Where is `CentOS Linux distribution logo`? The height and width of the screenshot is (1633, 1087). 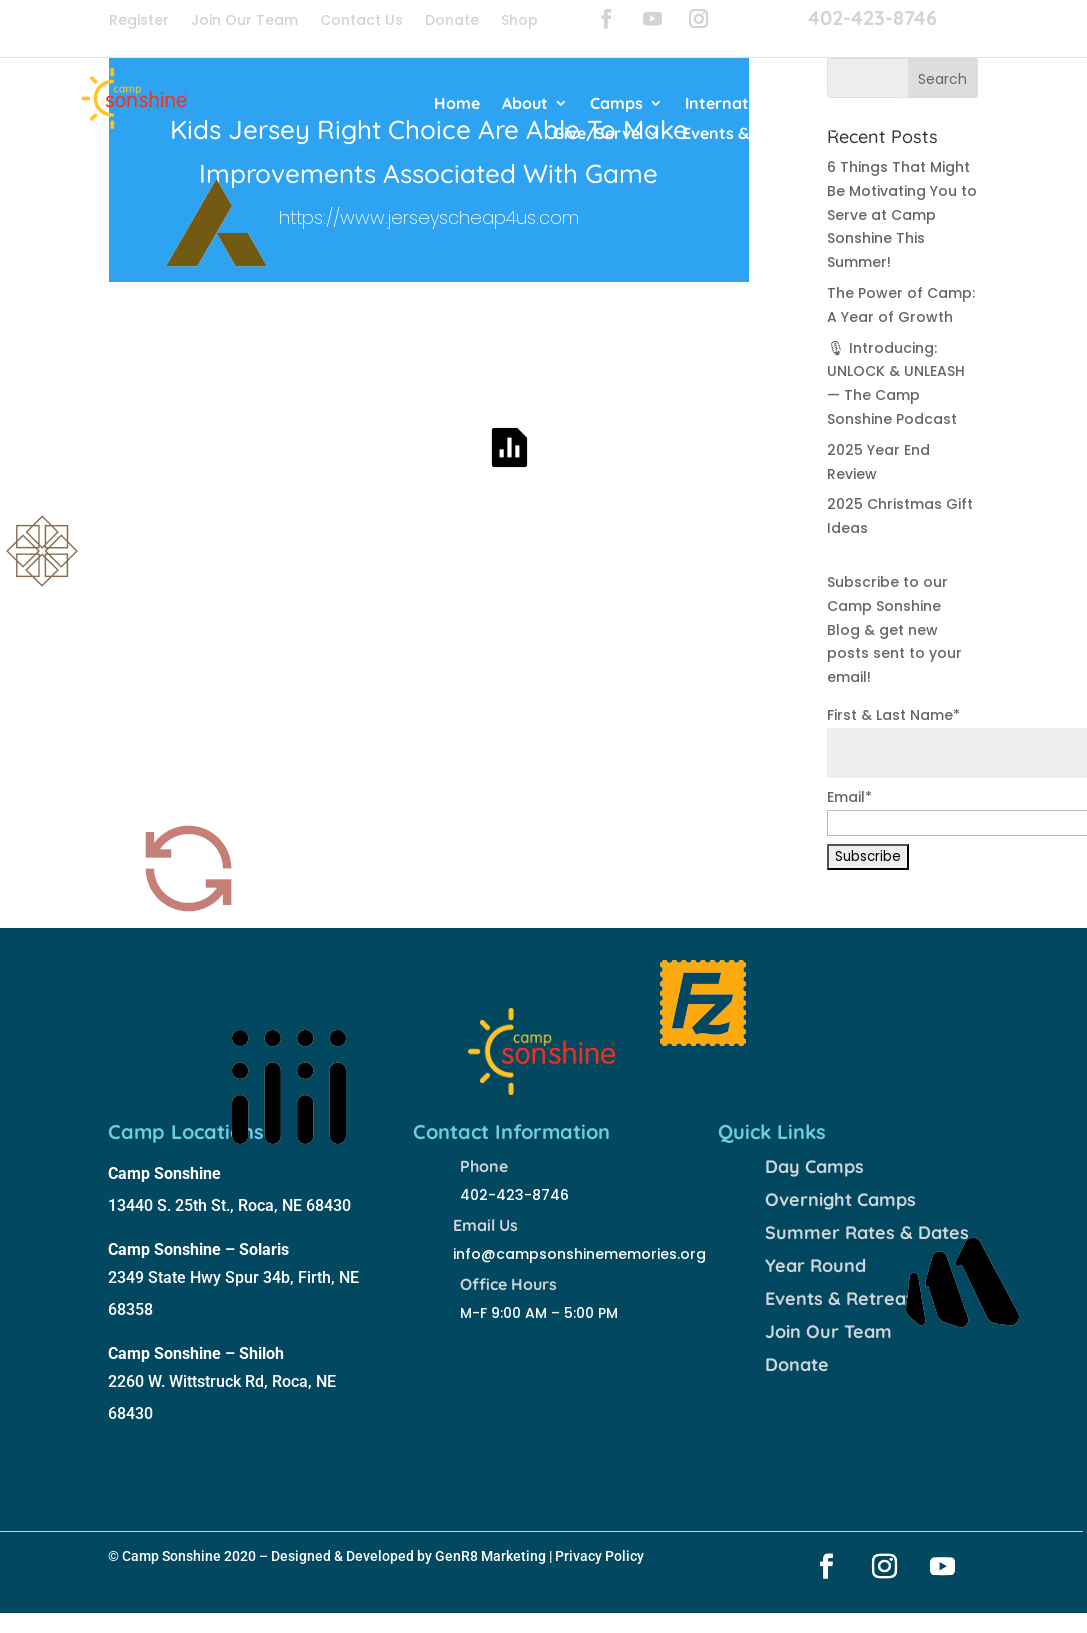 CentOS Linux distribution logo is located at coordinates (42, 551).